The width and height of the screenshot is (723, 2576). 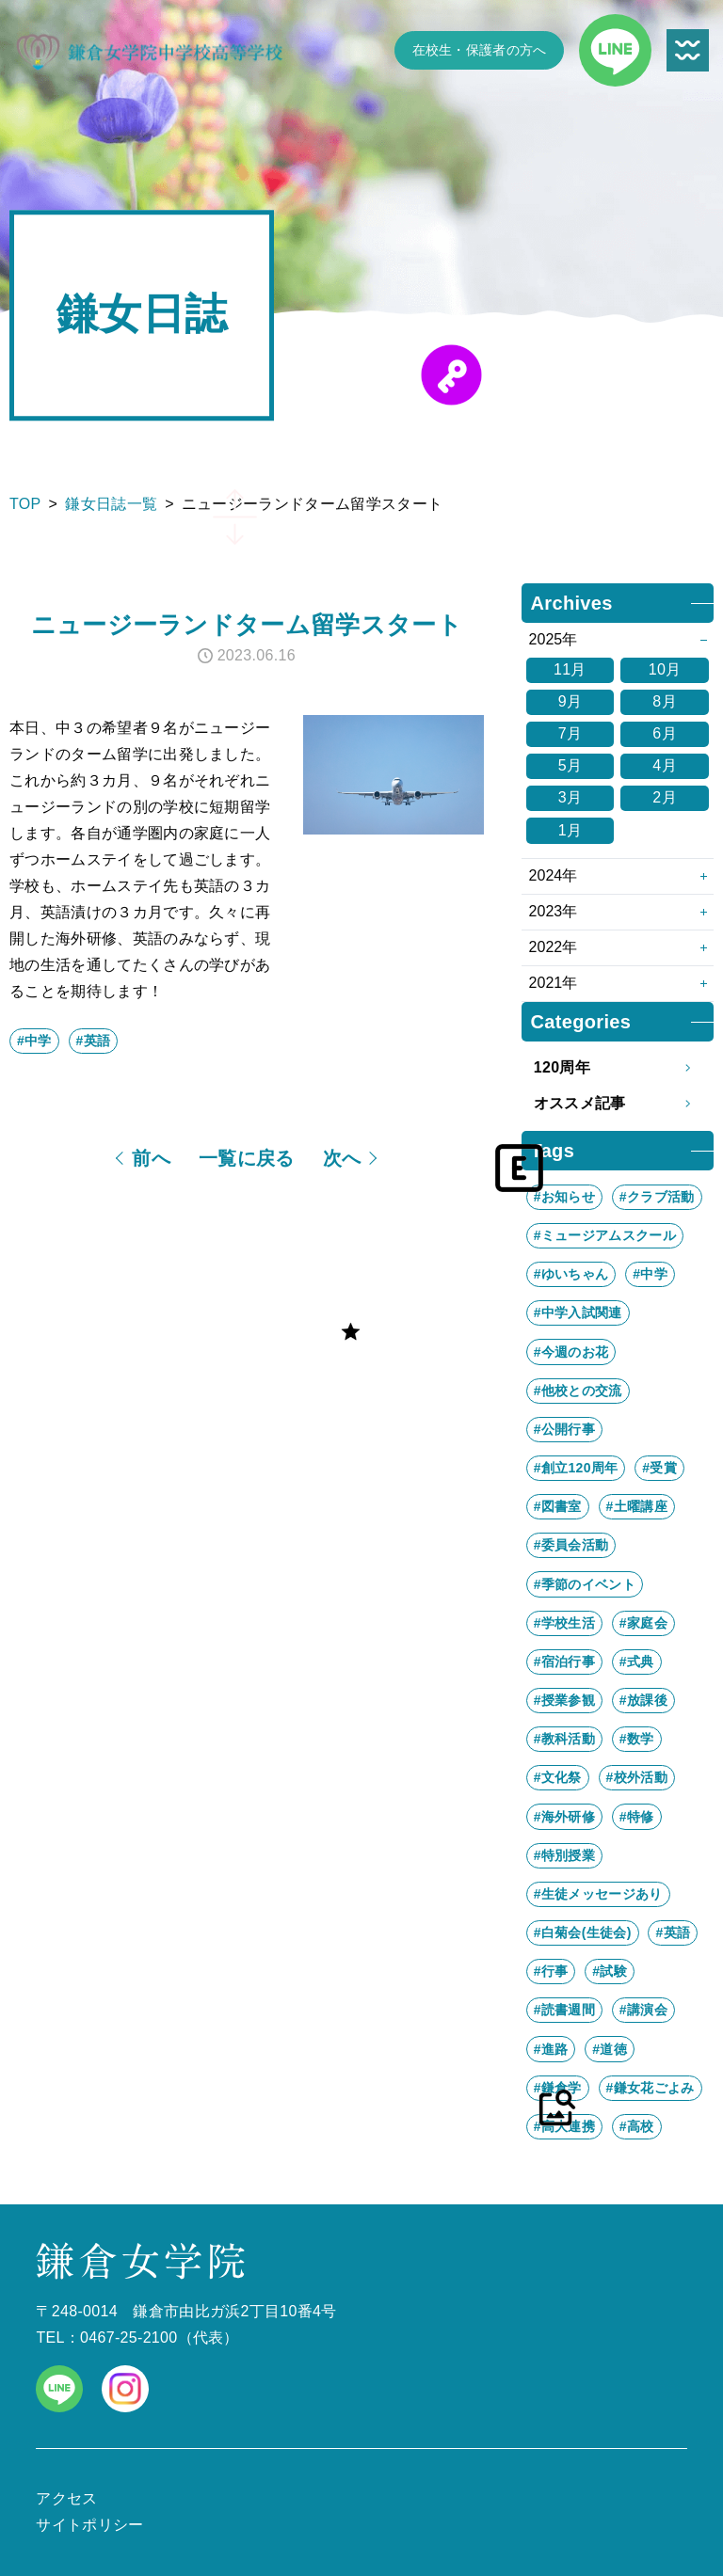 What do you see at coordinates (234, 517) in the screenshot?
I see `expand content vertically` at bounding box center [234, 517].